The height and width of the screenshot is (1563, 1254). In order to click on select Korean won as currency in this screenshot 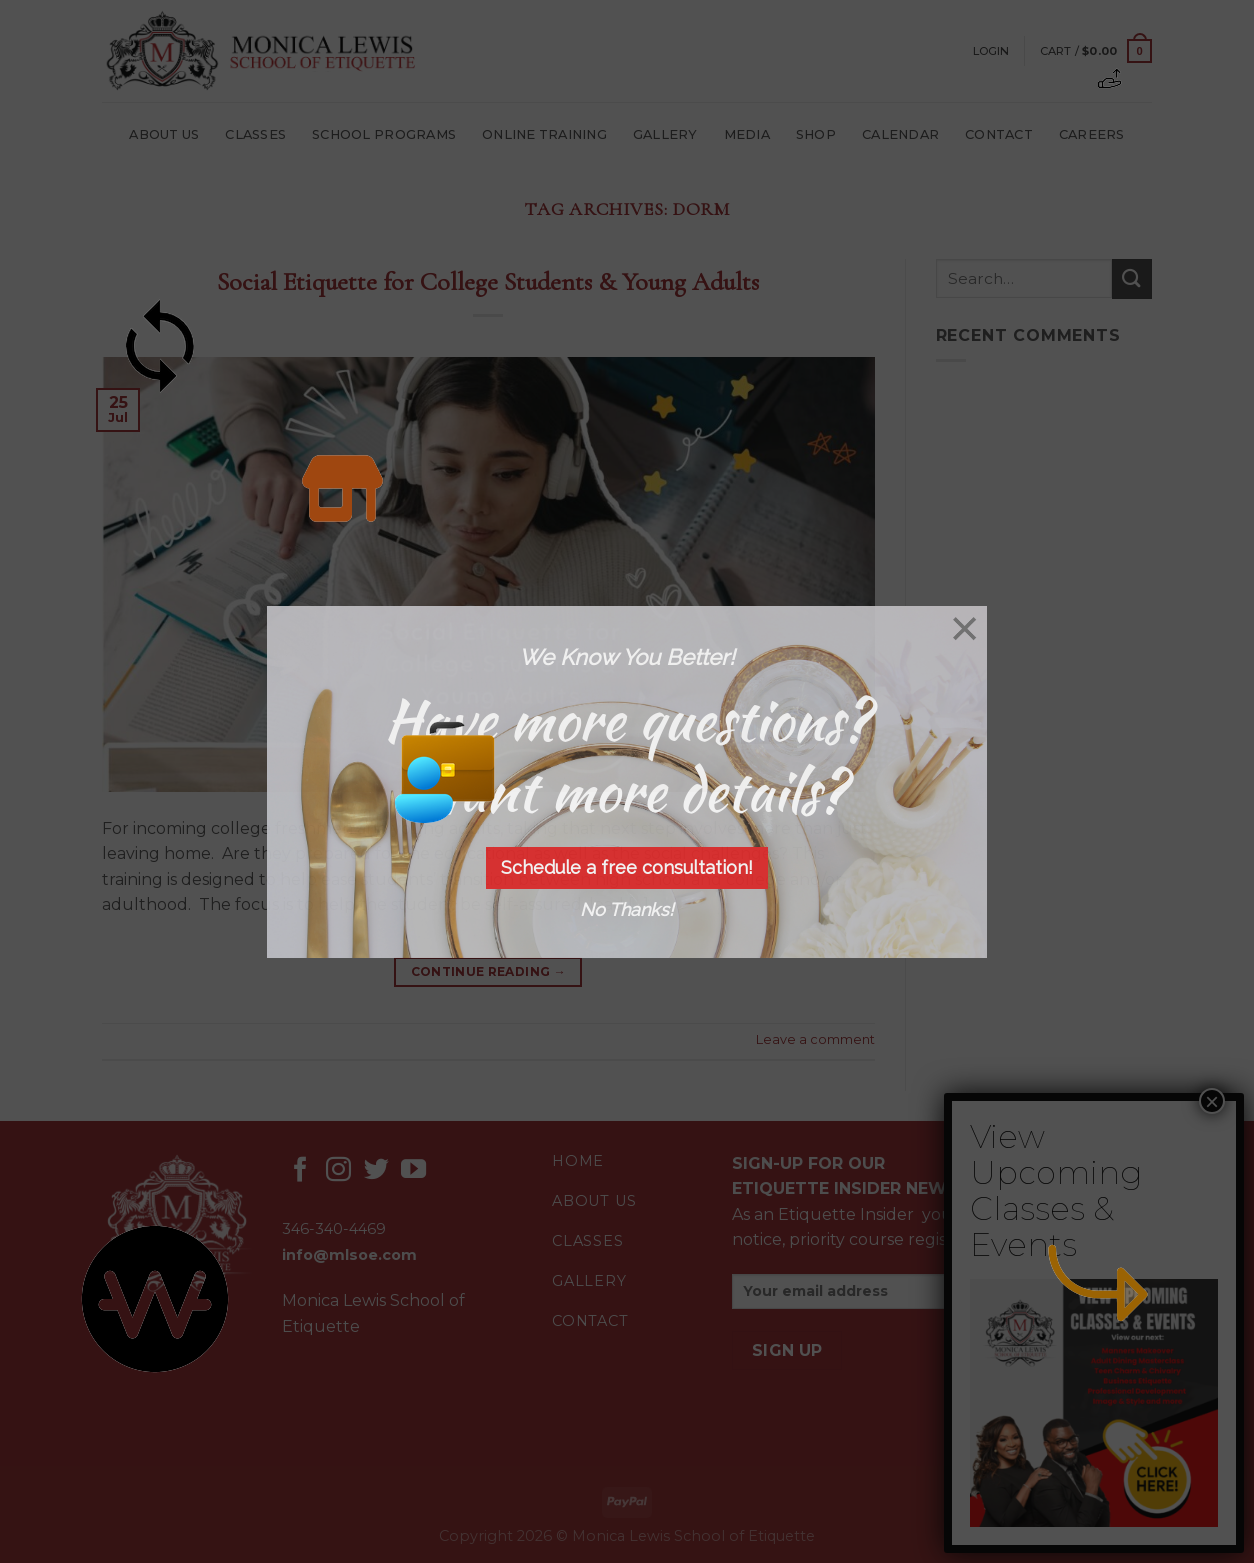, I will do `click(155, 1299)`.